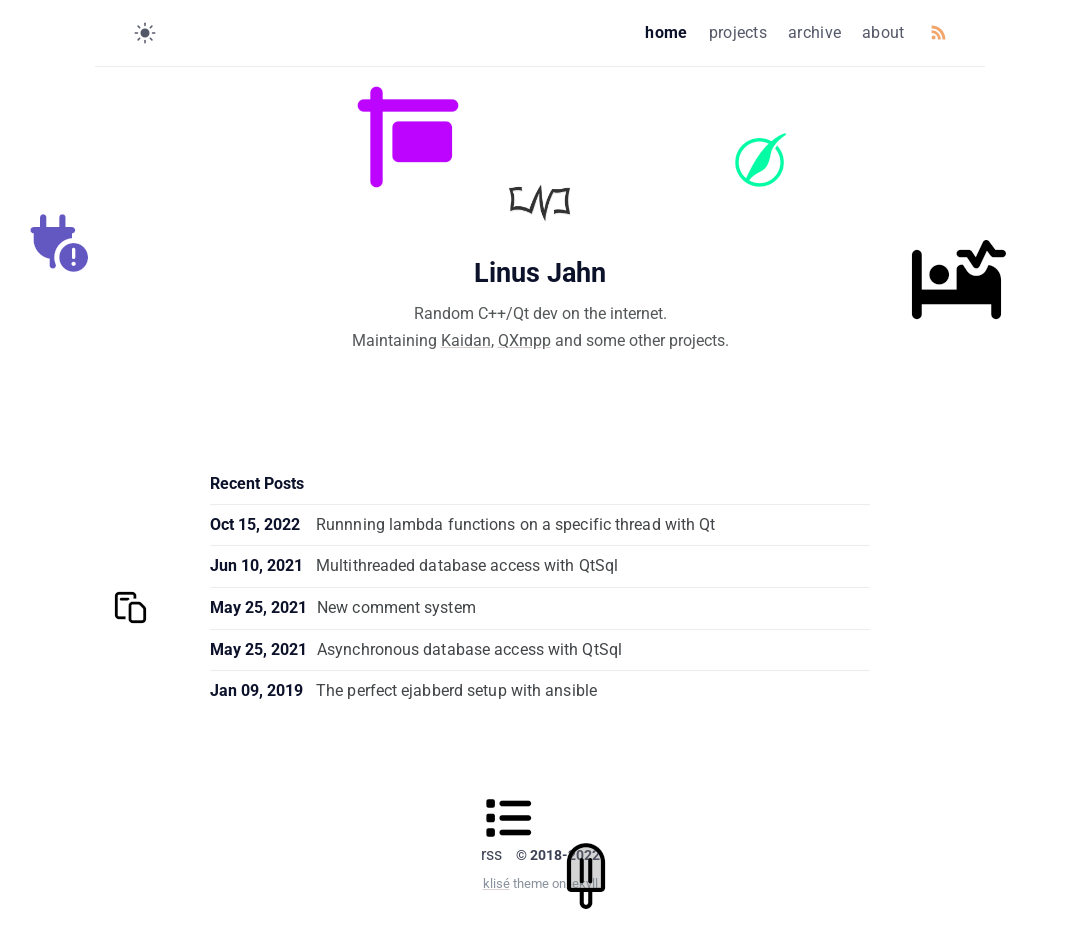 This screenshot has height=929, width=1080. I want to click on a signpost or location marker, so click(408, 137).